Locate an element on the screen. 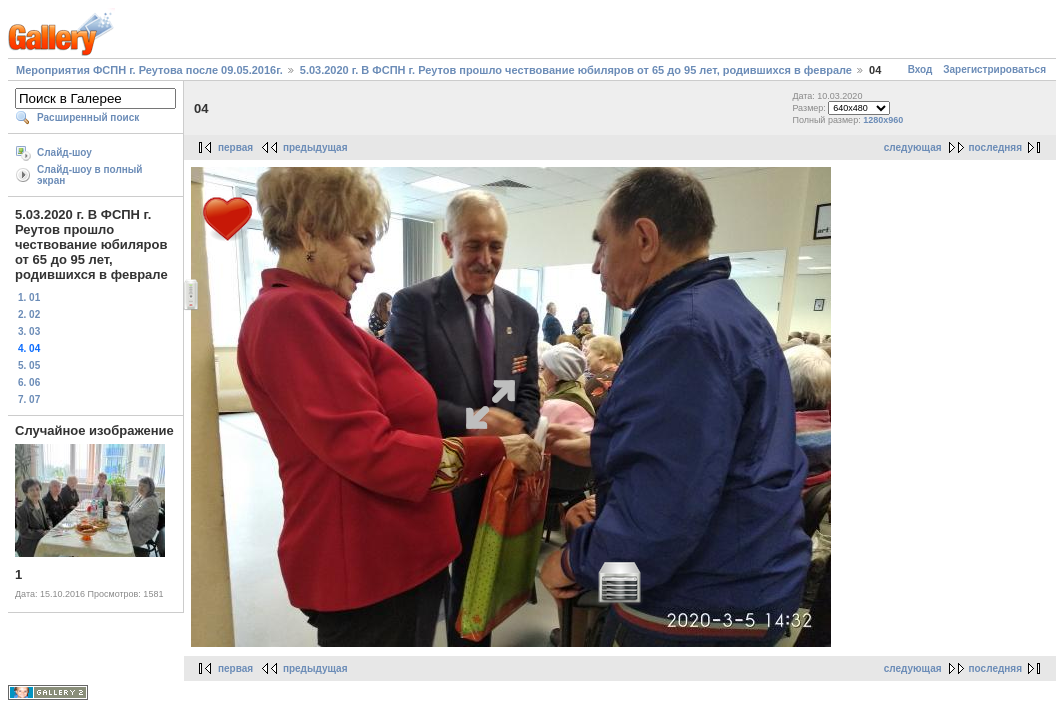  indicates UPS battery backup device connected is located at coordinates (191, 295).